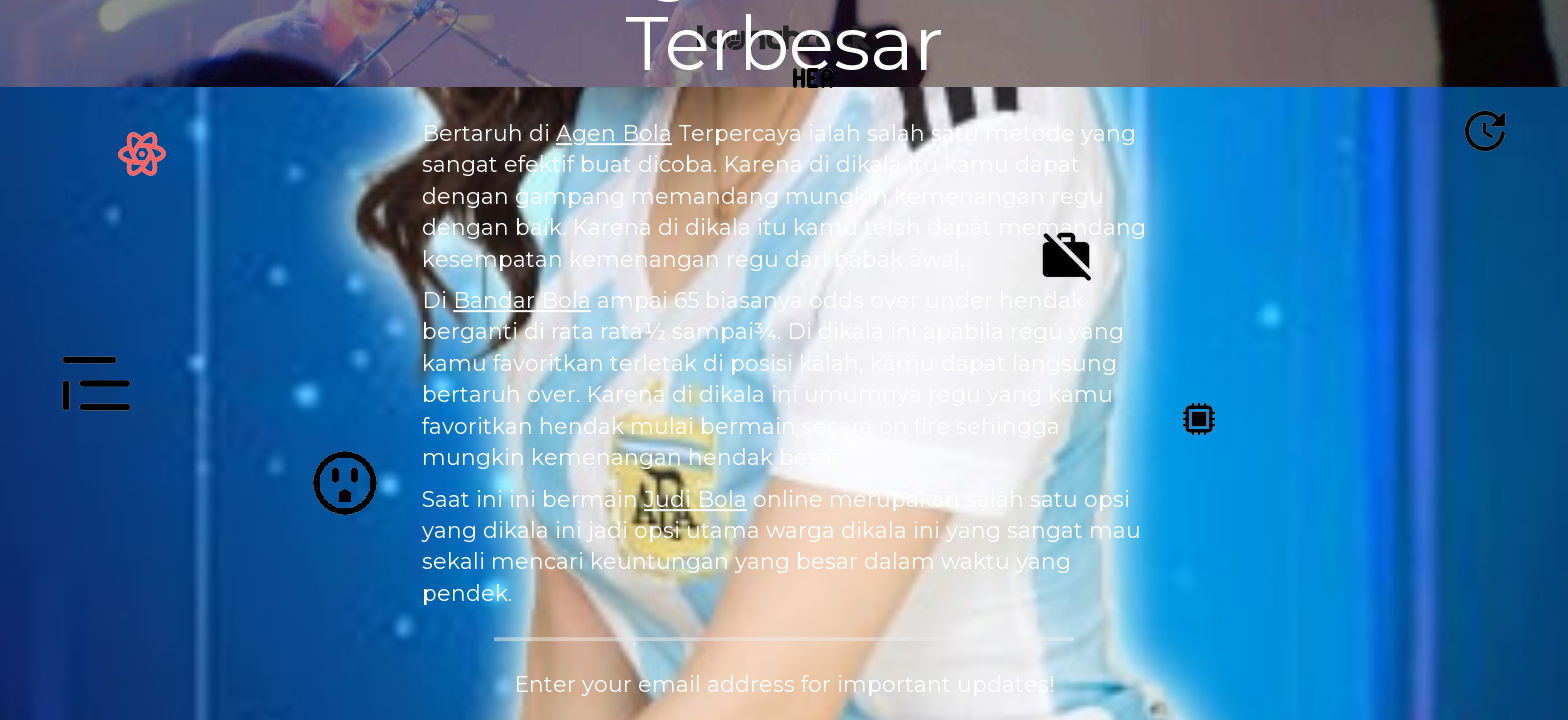 This screenshot has width=1568, height=720. I want to click on view processor or hardware information, so click(1199, 419).